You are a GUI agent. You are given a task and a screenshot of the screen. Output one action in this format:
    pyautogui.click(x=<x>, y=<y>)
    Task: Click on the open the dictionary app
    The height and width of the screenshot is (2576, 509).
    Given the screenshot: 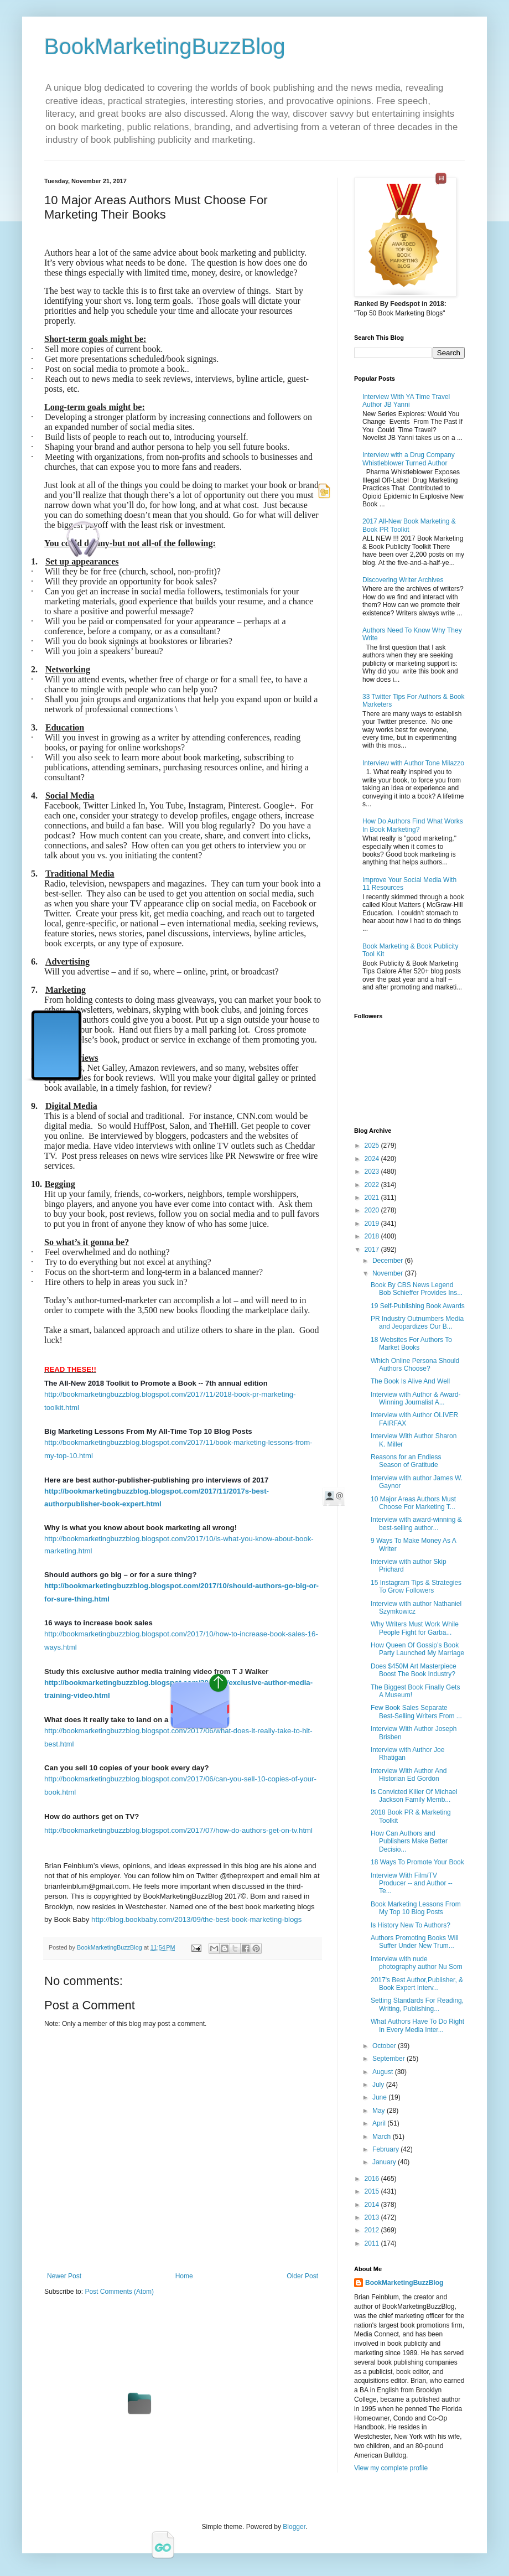 What is the action you would take?
    pyautogui.click(x=441, y=178)
    